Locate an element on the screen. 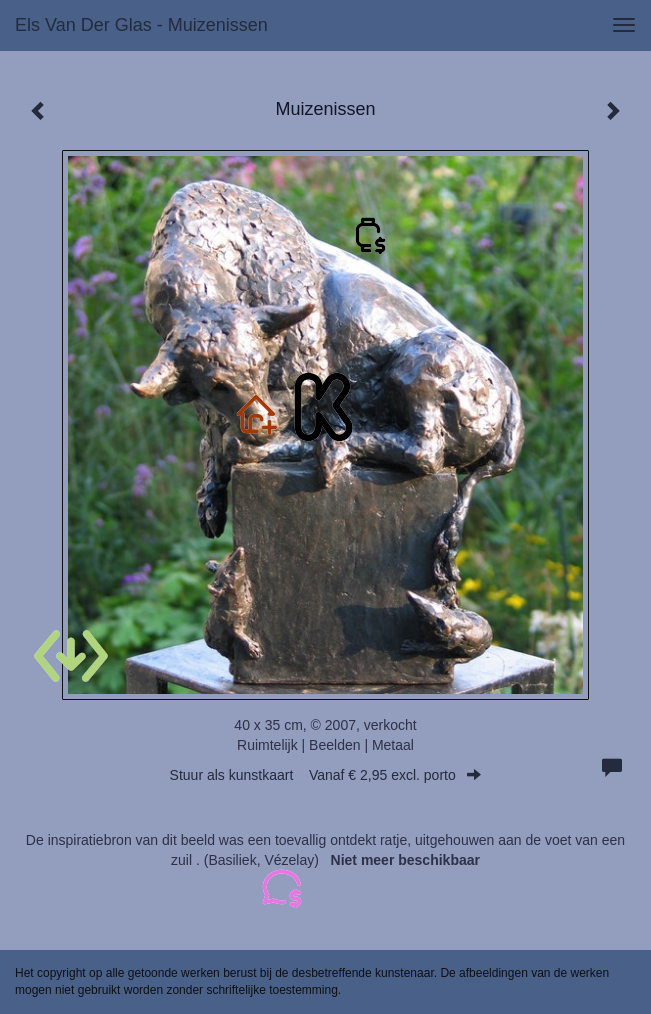 The image size is (651, 1014). view payment or finance features on your smartwatch is located at coordinates (368, 235).